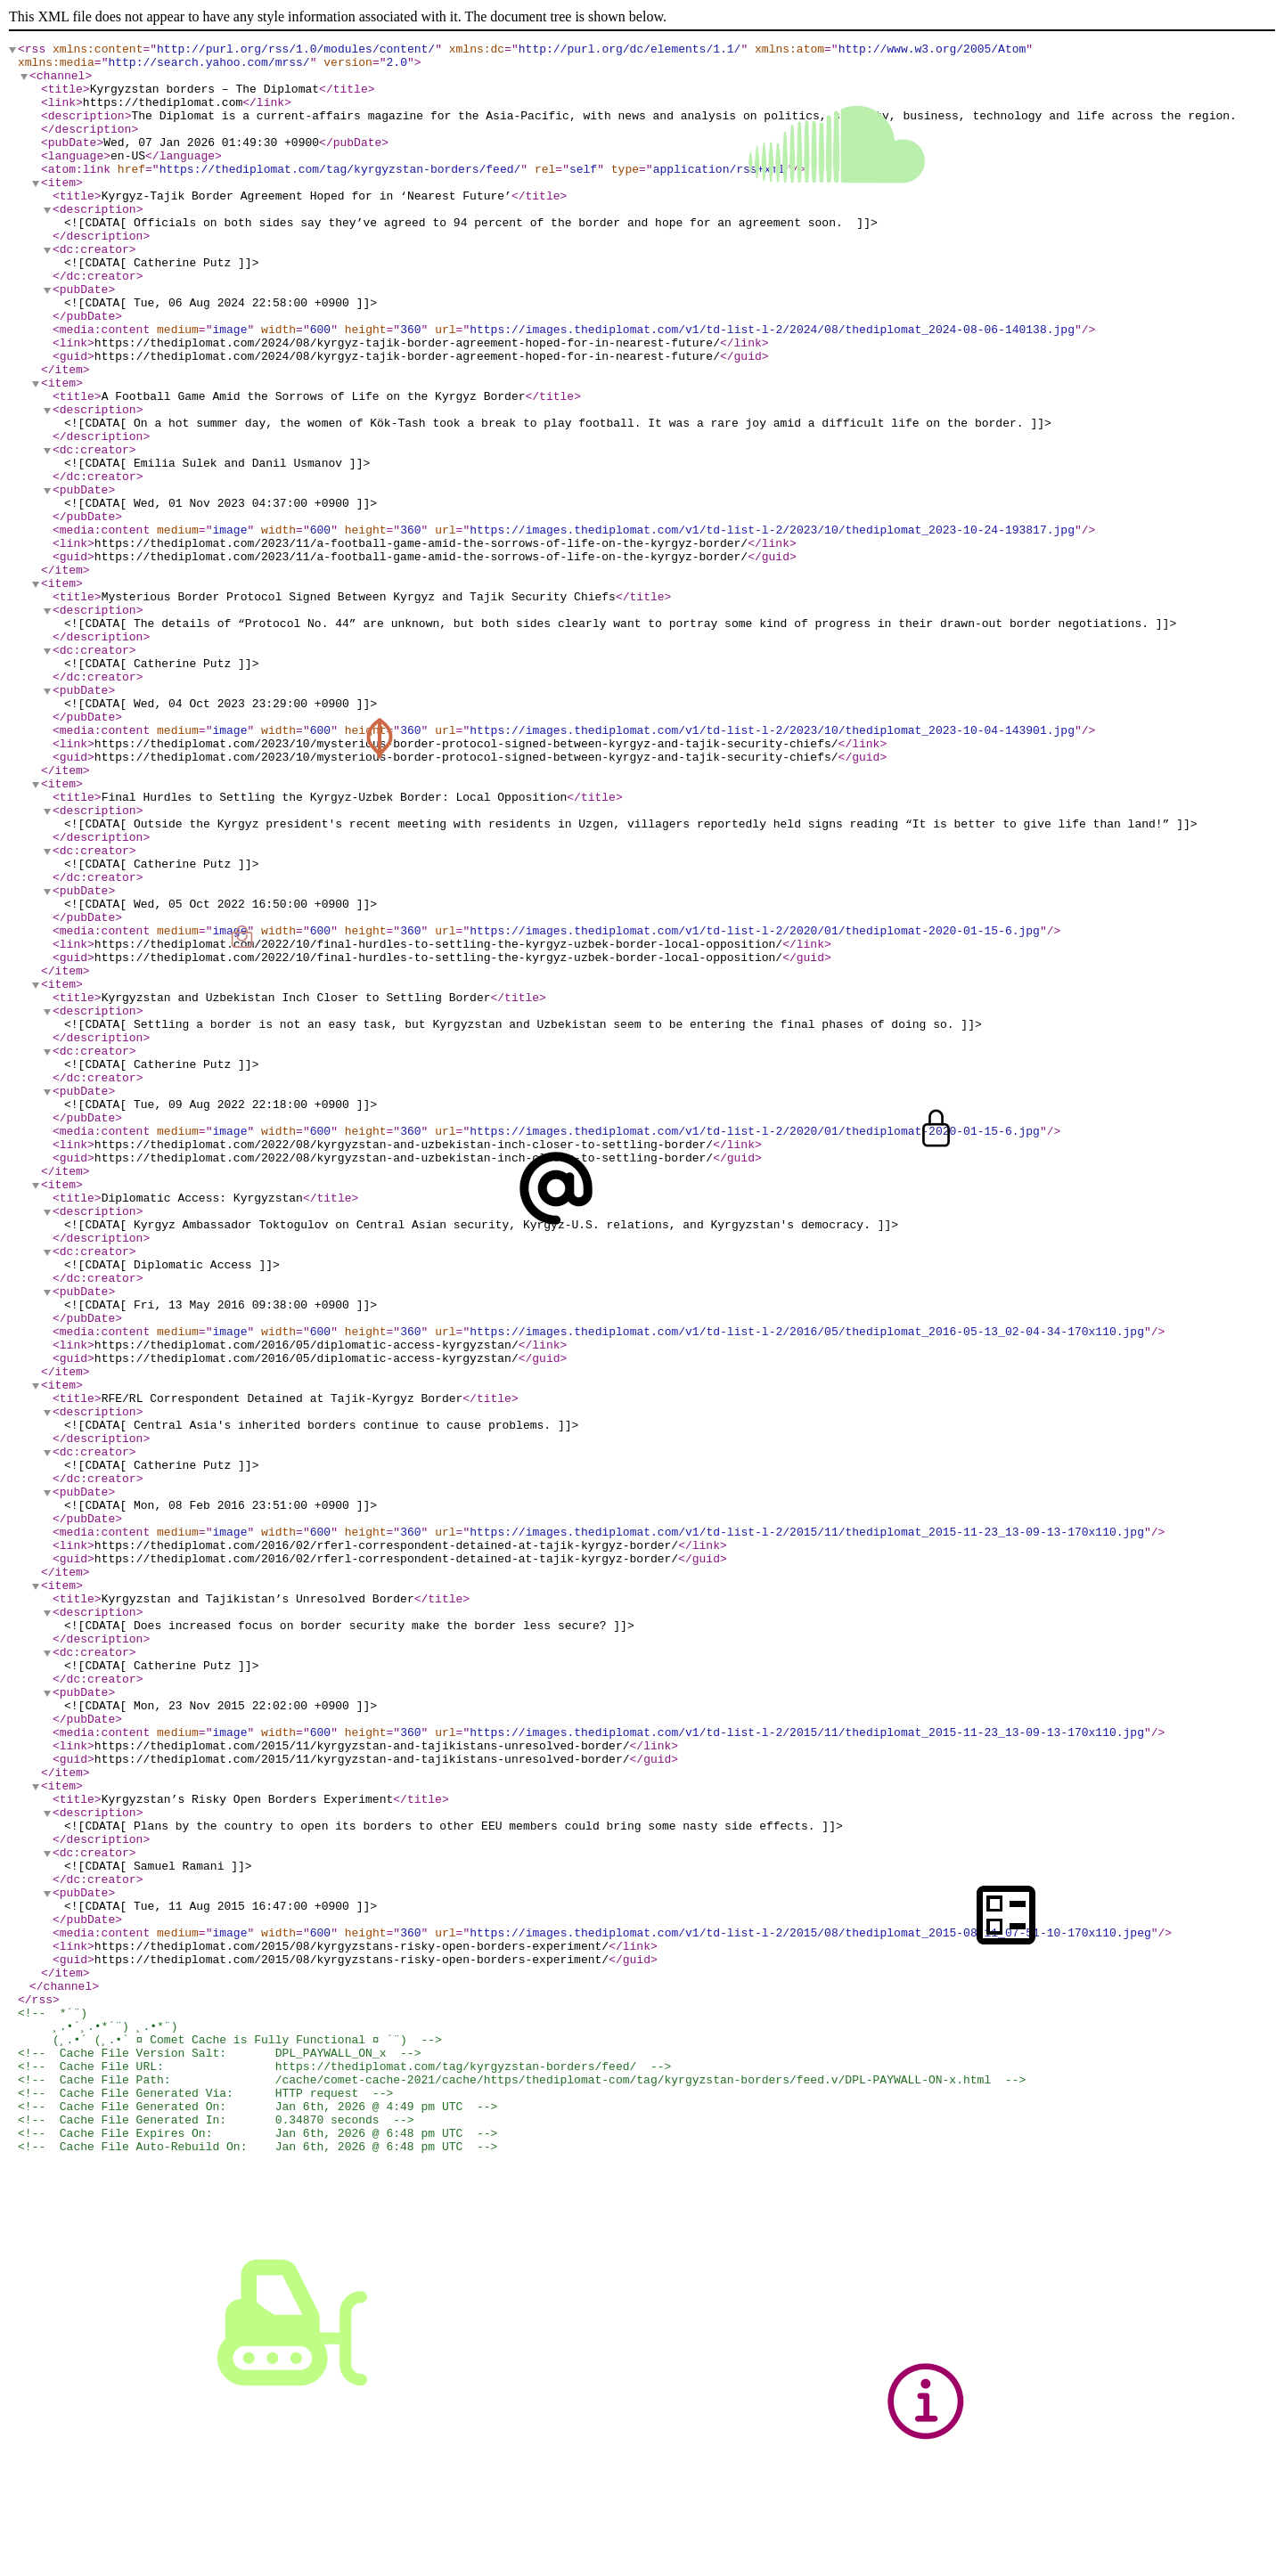 The height and width of the screenshot is (2576, 1284). I want to click on open SoundCloud app, so click(837, 144).